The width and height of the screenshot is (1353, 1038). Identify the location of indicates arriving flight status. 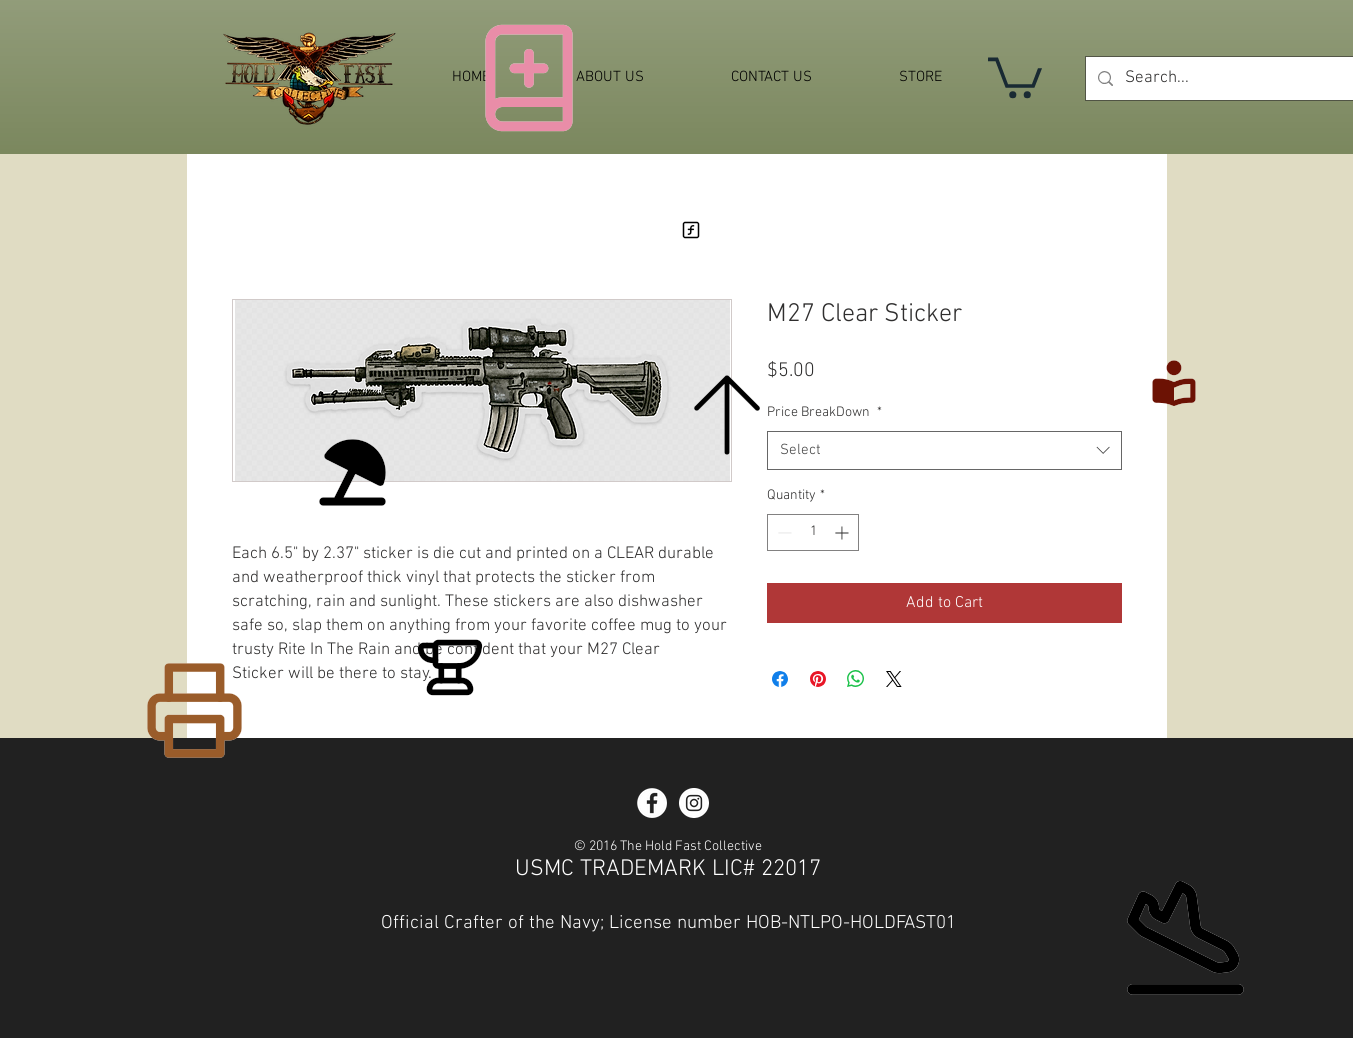
(1185, 936).